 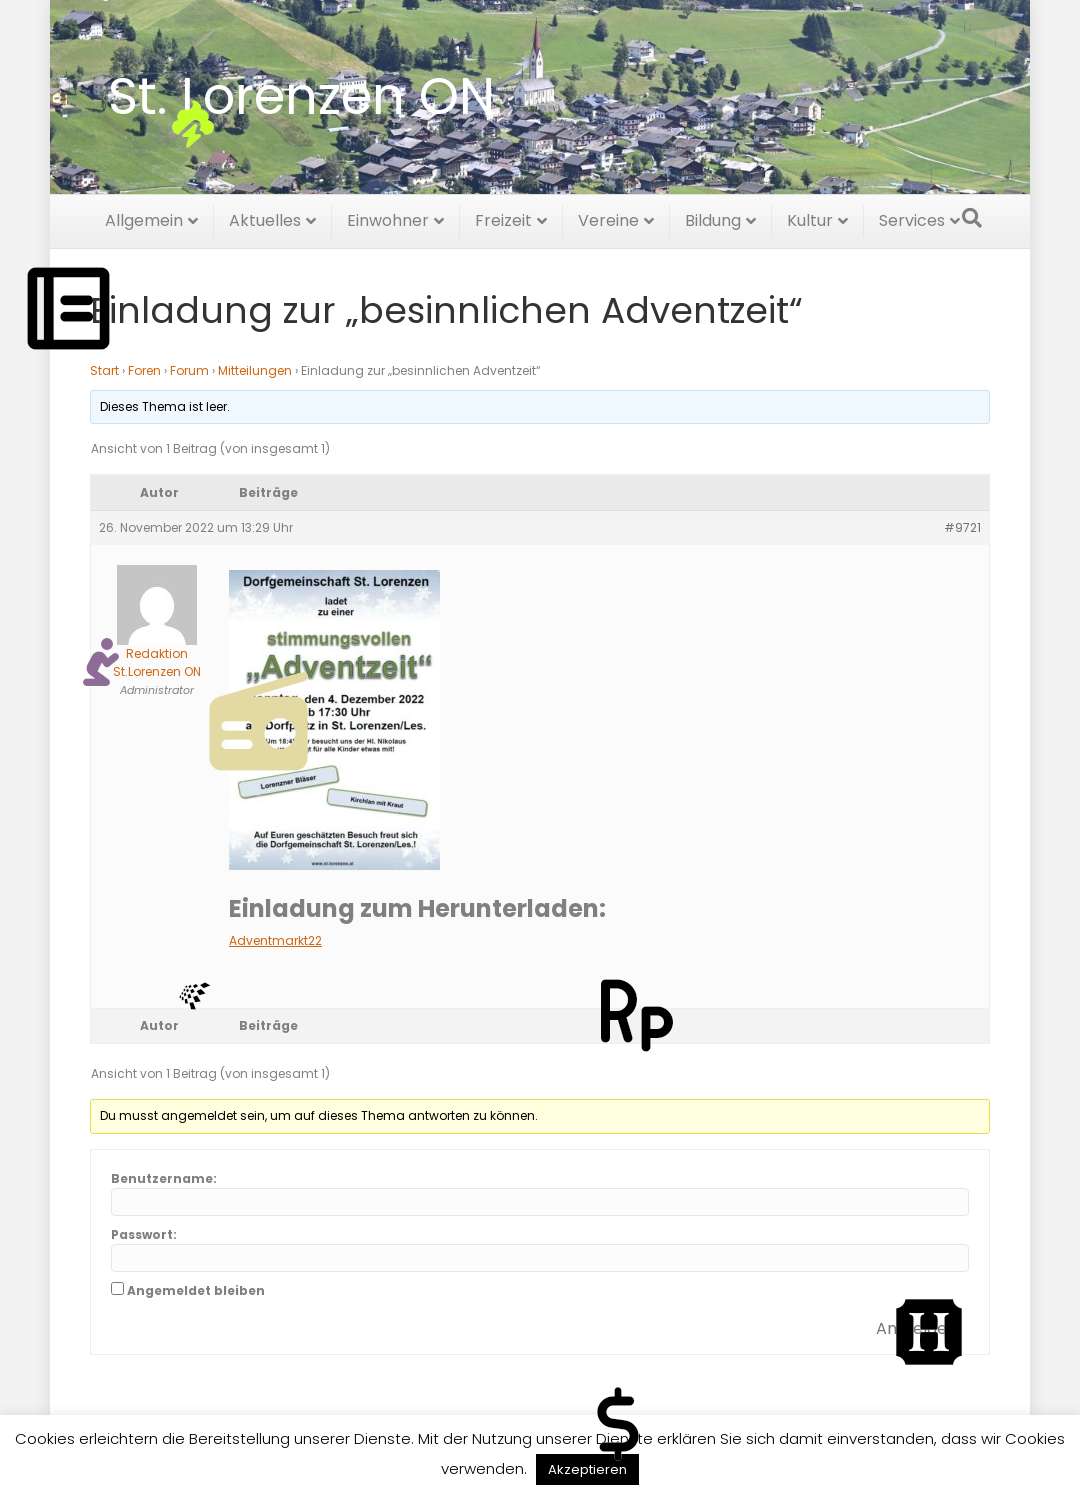 I want to click on hire a helper logo, so click(x=929, y=1332).